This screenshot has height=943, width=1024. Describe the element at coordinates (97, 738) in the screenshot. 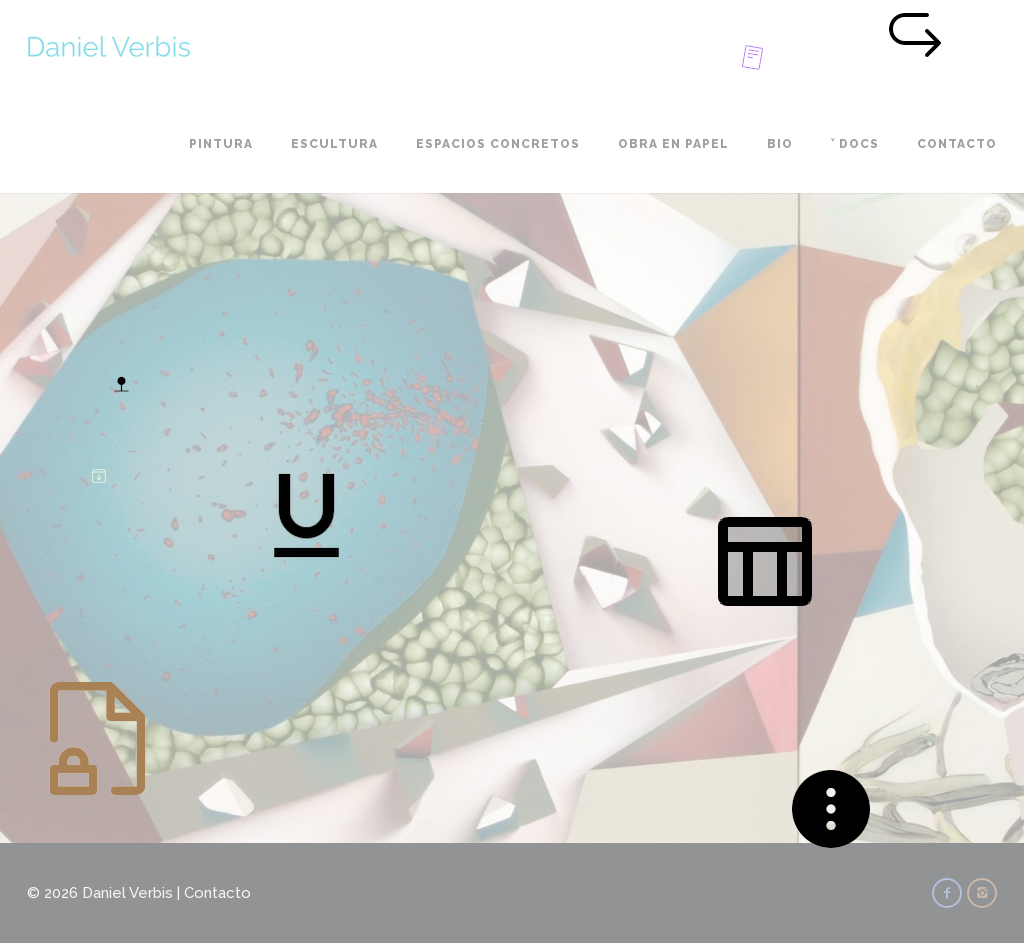

I see `access a password-protected file` at that location.